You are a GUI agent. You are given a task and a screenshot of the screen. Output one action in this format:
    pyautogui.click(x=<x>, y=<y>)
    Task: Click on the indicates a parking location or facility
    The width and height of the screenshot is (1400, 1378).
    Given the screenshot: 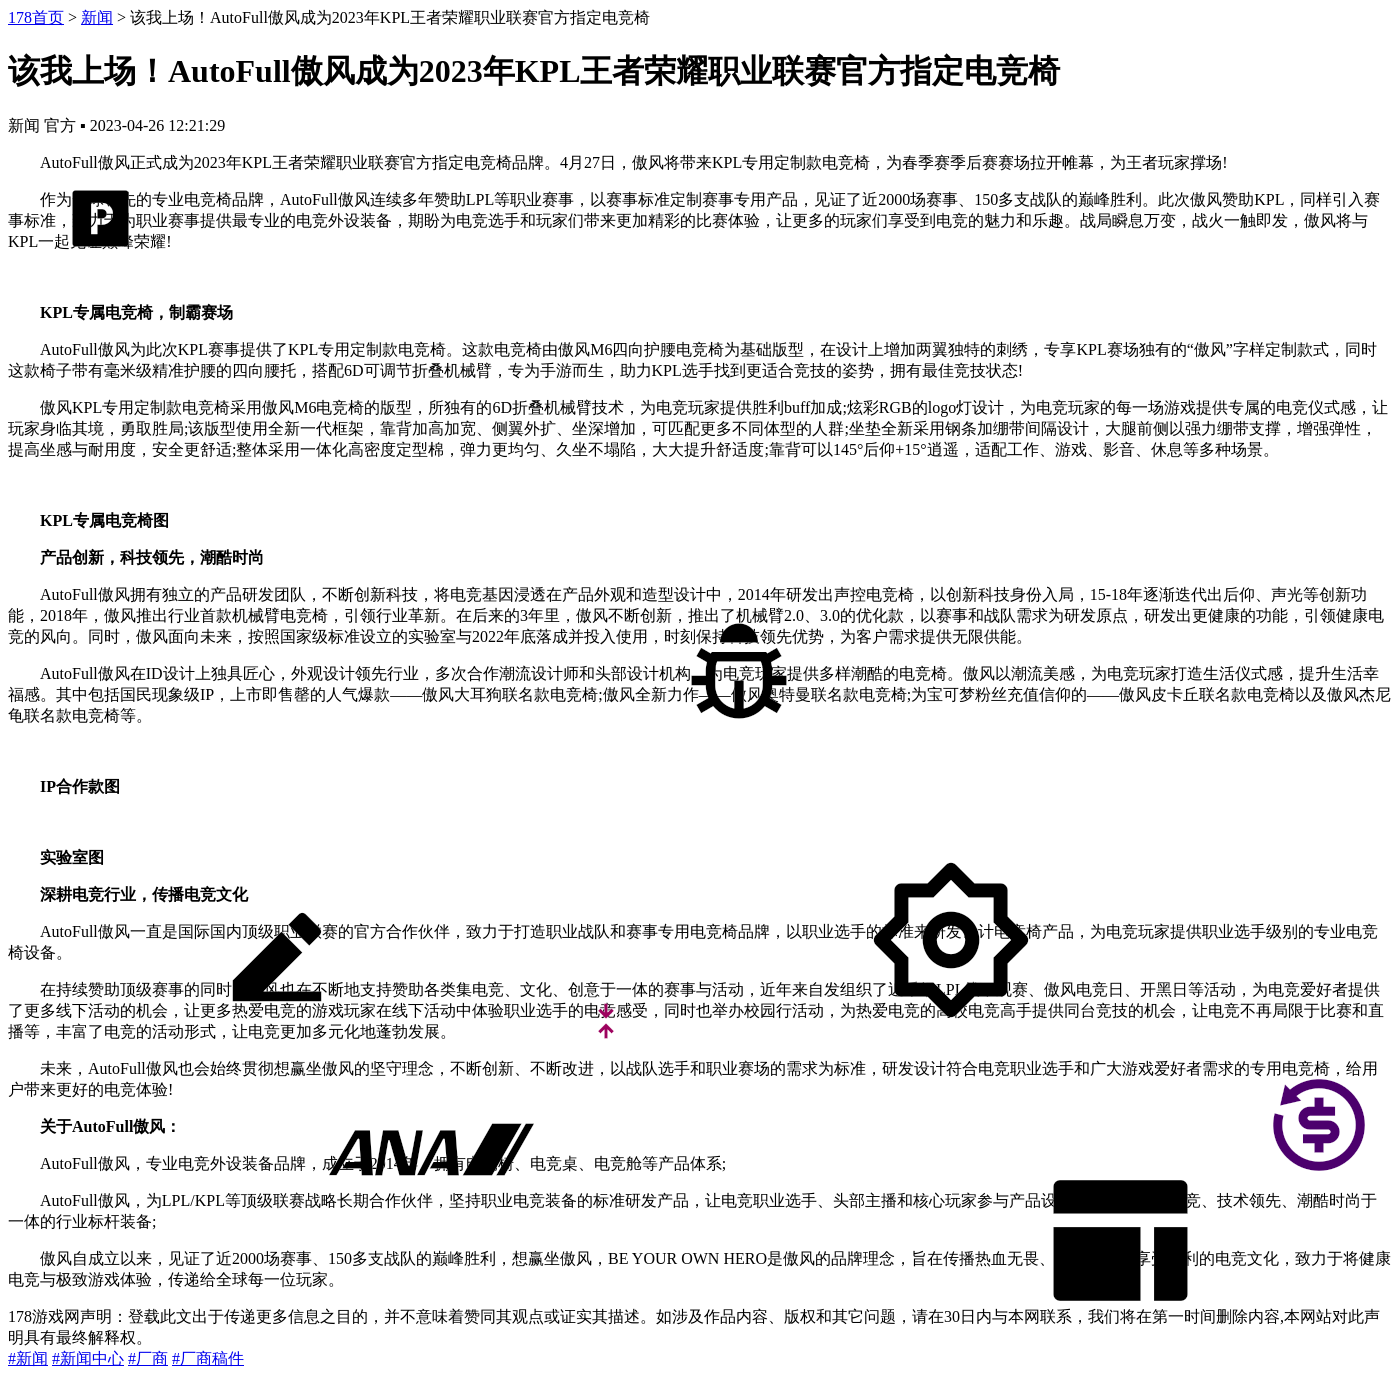 What is the action you would take?
    pyautogui.click(x=100, y=218)
    